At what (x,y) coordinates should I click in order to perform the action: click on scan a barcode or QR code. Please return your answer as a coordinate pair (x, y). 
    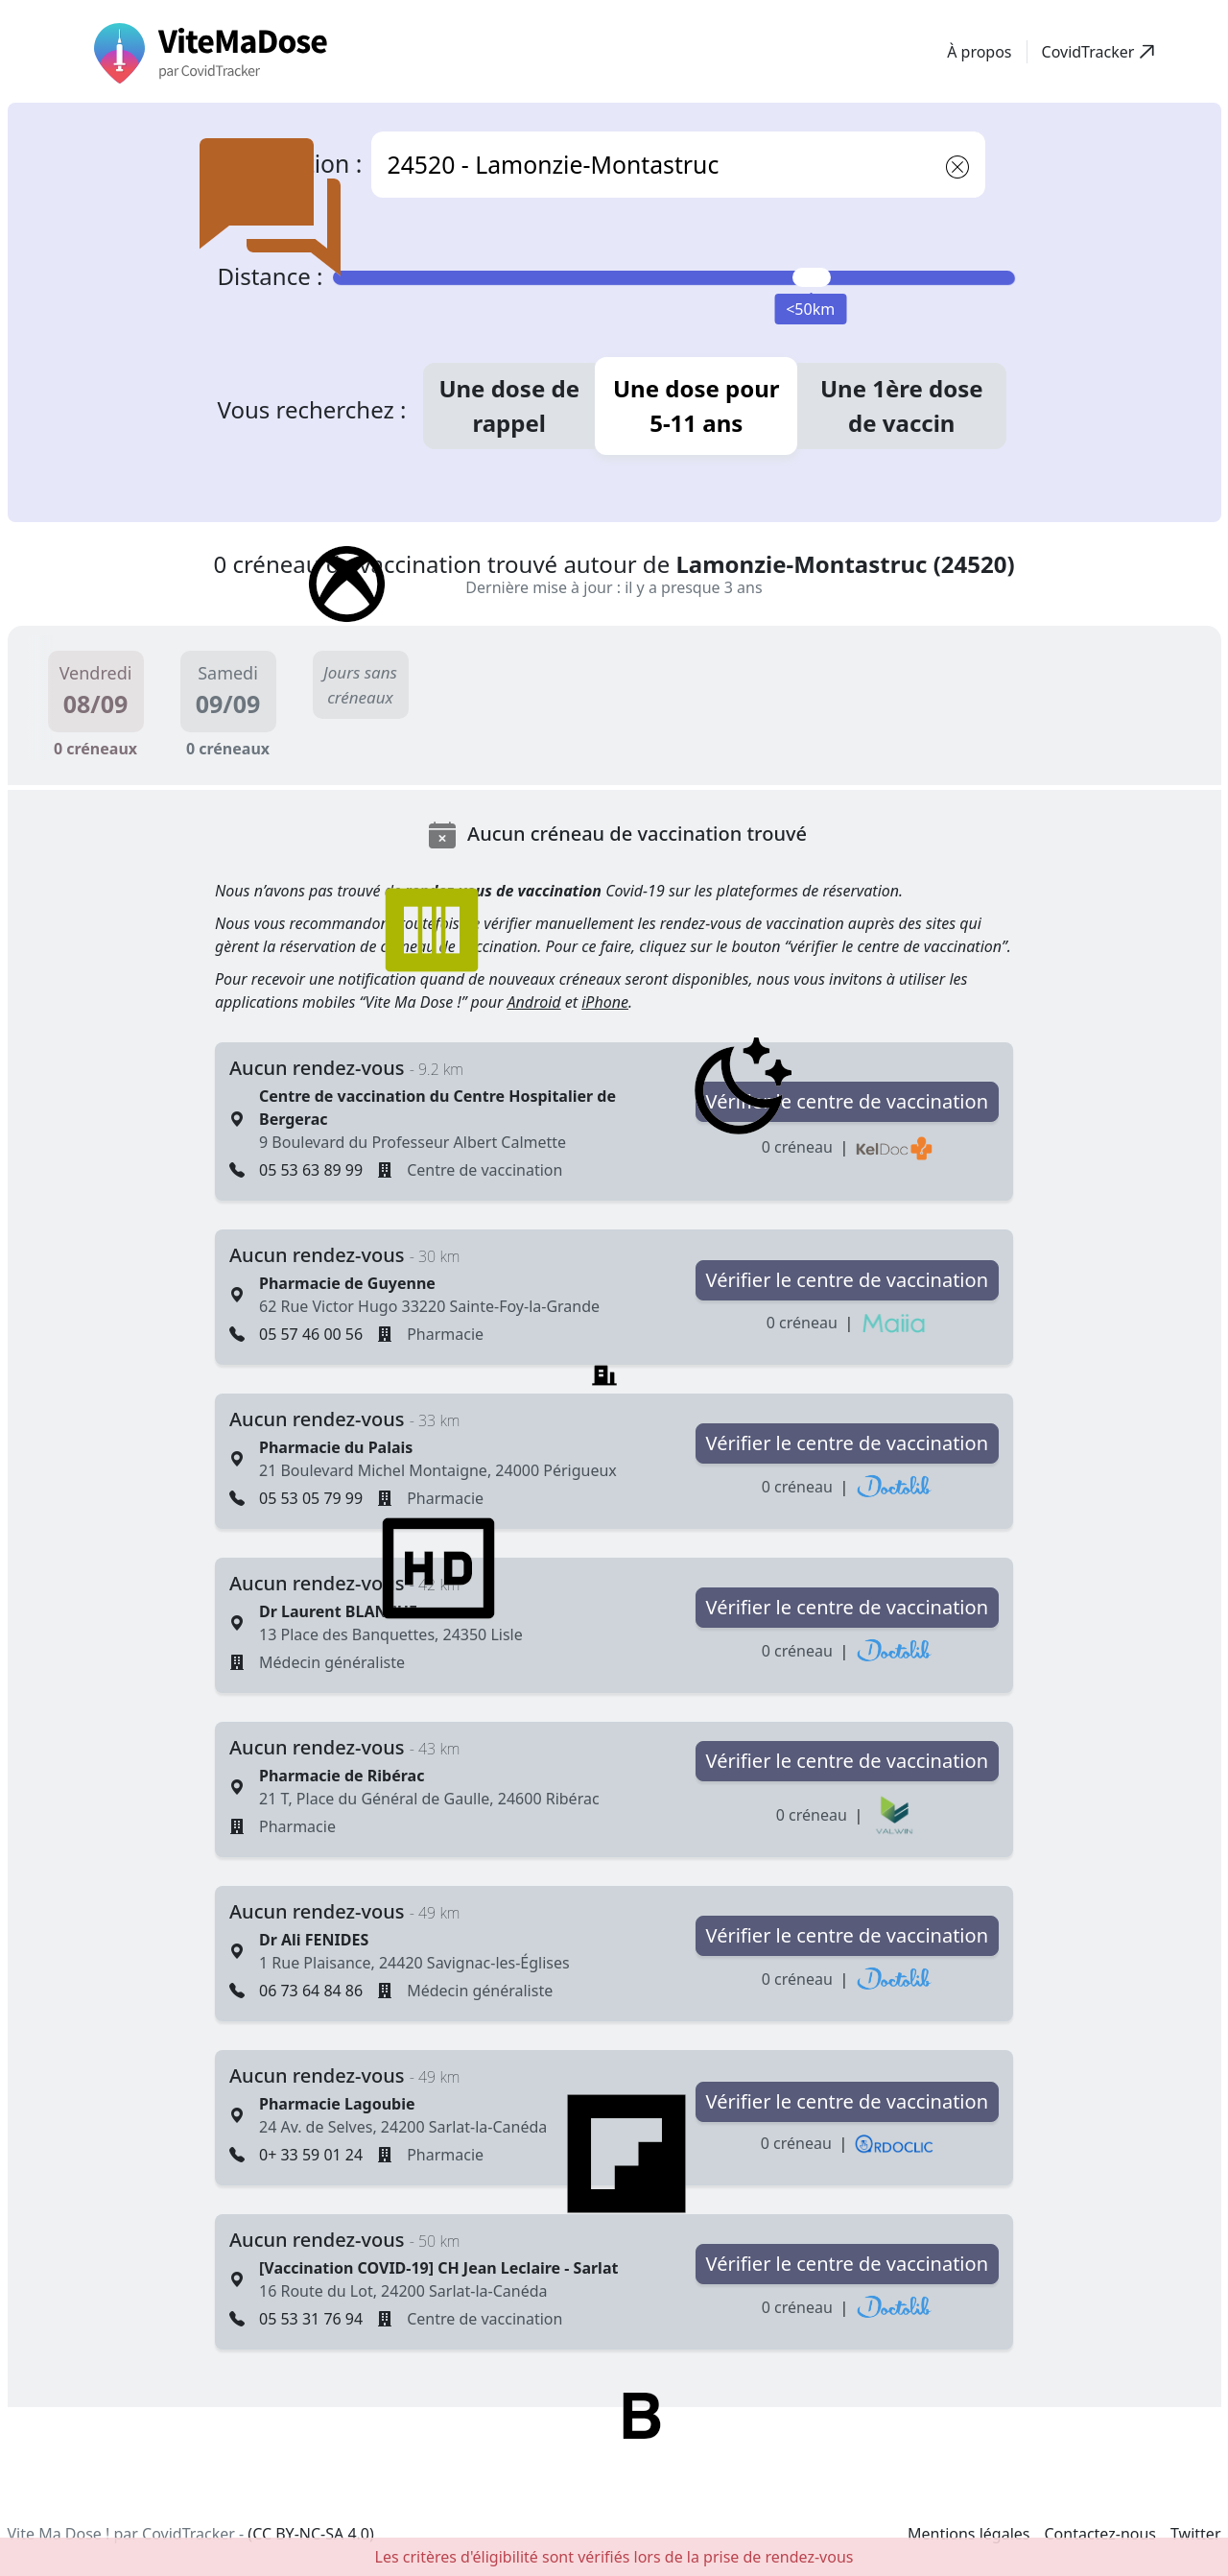
    Looking at the image, I should click on (432, 930).